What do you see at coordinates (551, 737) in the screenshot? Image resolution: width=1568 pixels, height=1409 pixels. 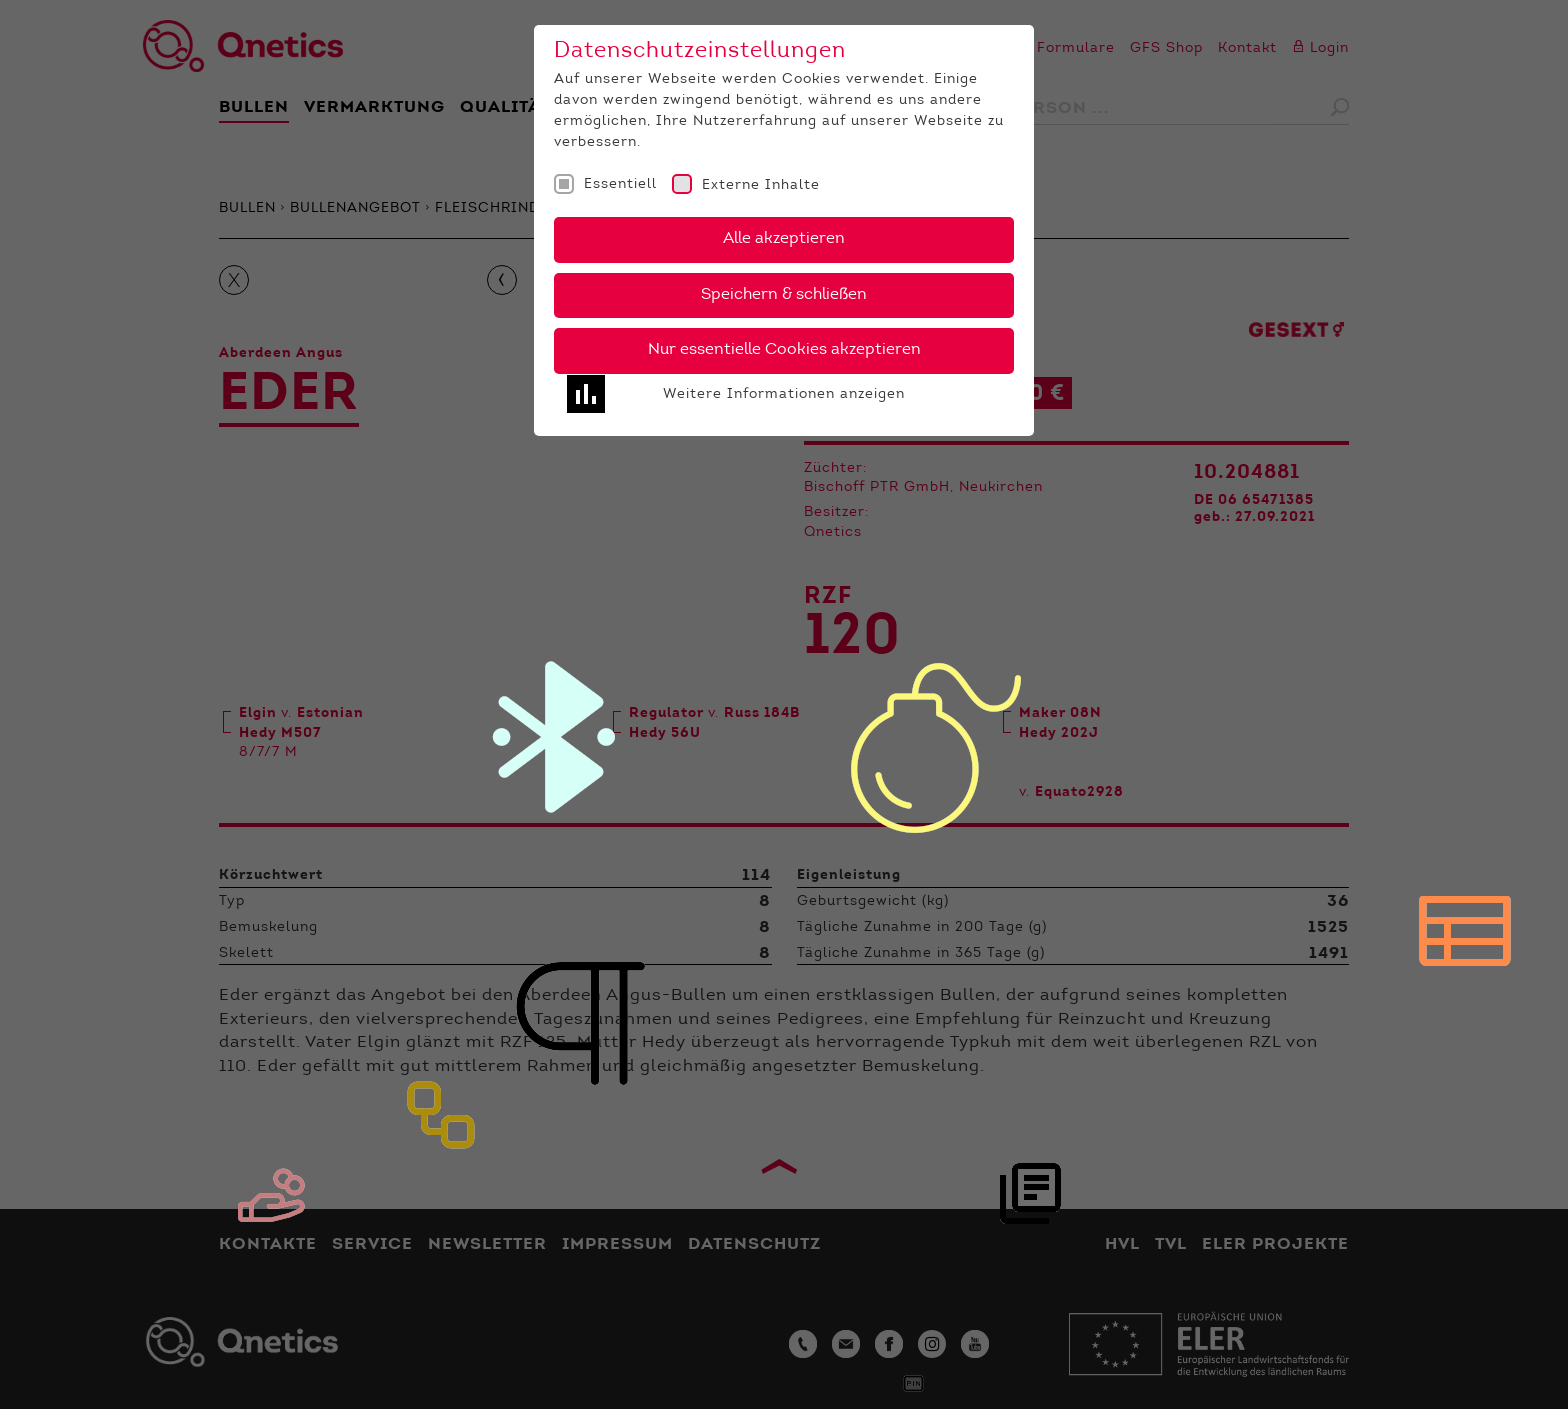 I see `indicates an active bluetooth connection` at bounding box center [551, 737].